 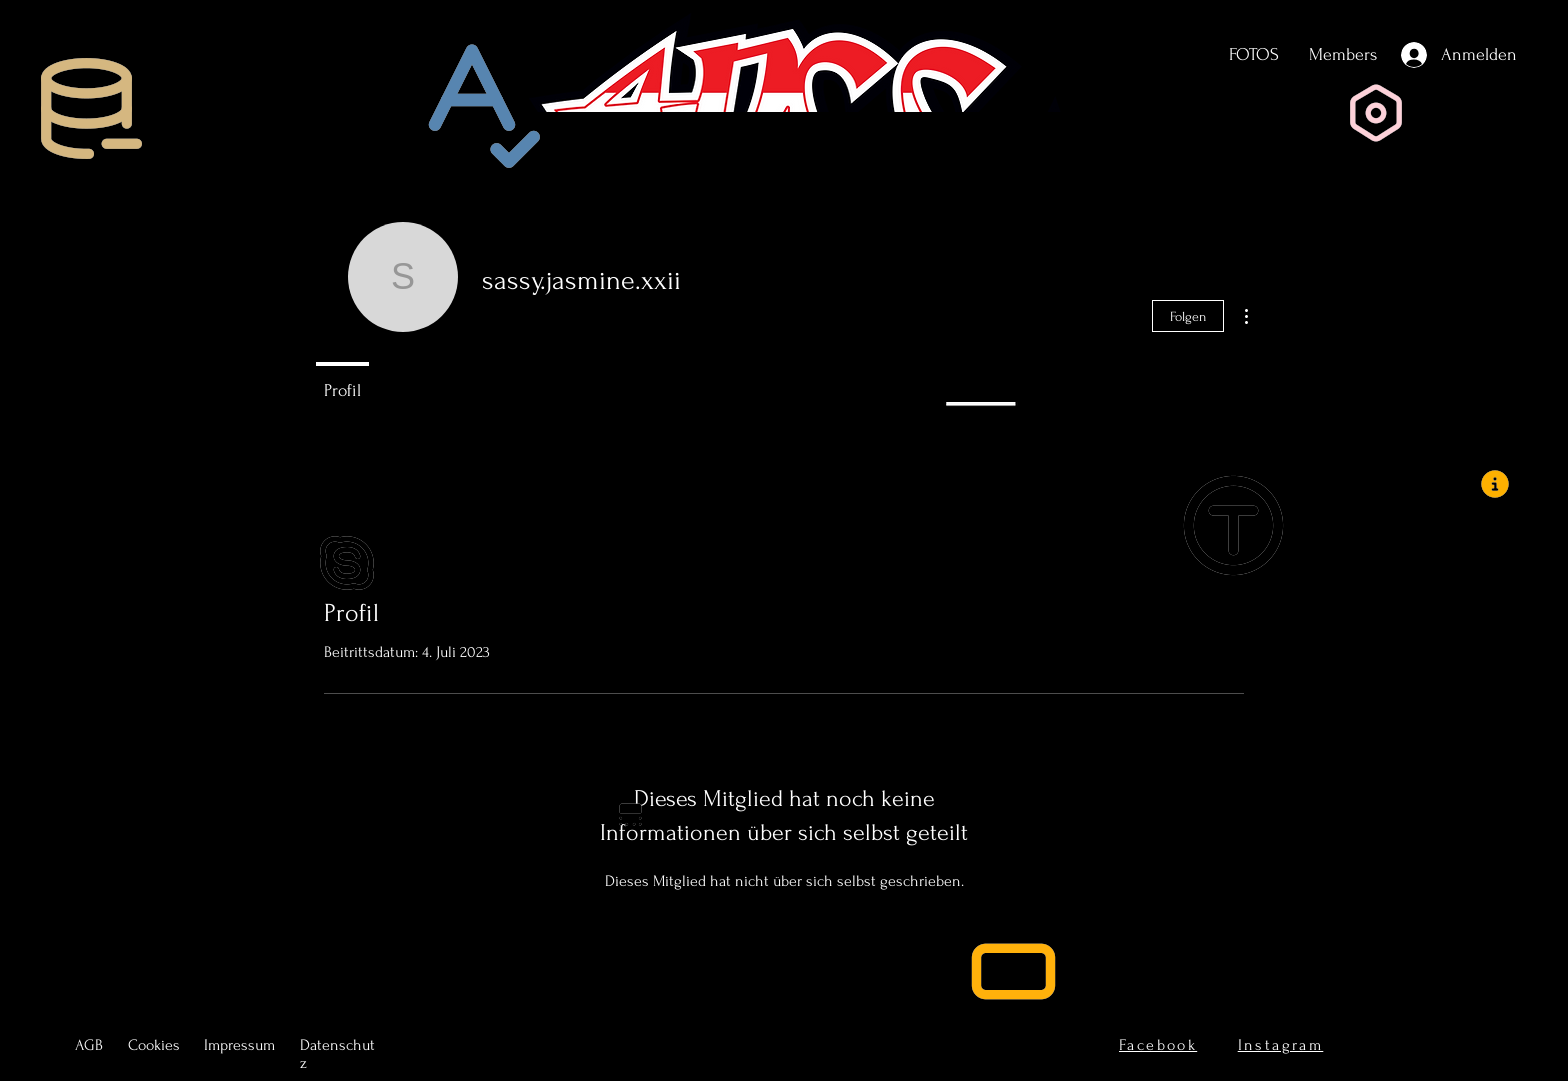 What do you see at coordinates (1013, 971) in the screenshot?
I see `crop image to 3:2 aspect ratio` at bounding box center [1013, 971].